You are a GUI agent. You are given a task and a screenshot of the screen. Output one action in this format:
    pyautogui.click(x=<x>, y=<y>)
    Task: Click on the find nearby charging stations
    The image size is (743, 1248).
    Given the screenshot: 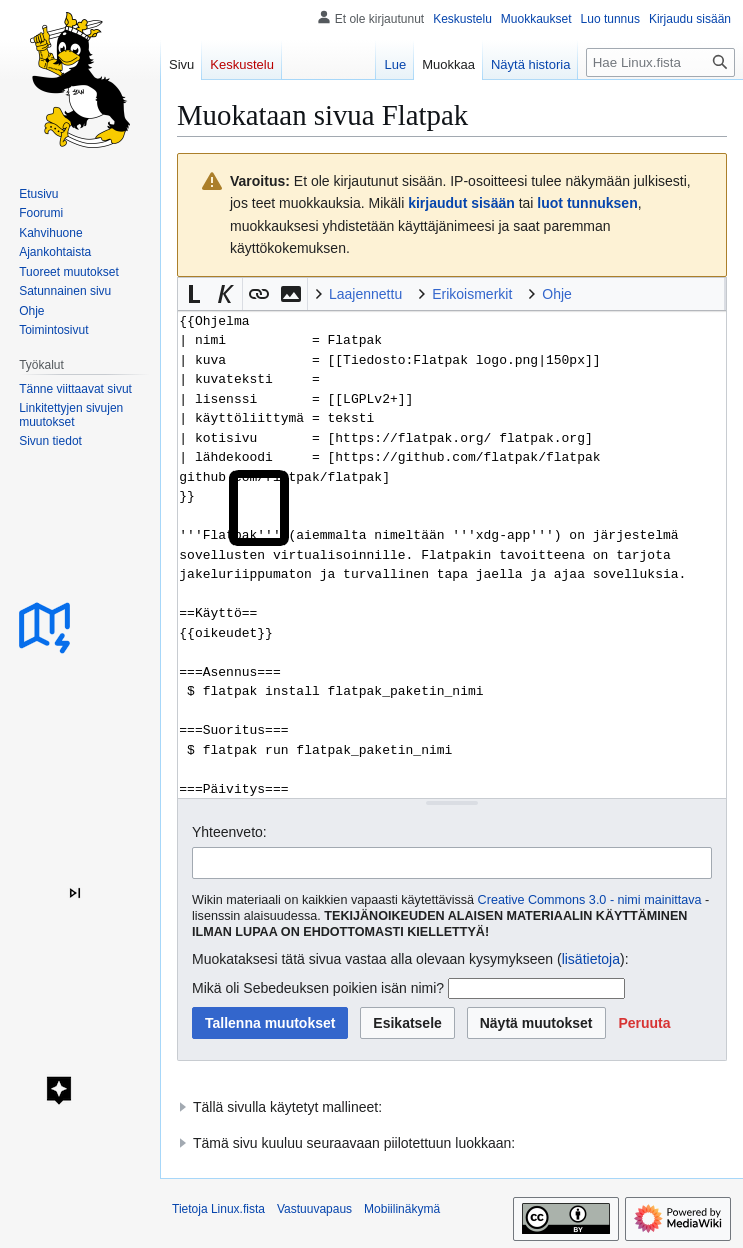 What is the action you would take?
    pyautogui.click(x=44, y=625)
    